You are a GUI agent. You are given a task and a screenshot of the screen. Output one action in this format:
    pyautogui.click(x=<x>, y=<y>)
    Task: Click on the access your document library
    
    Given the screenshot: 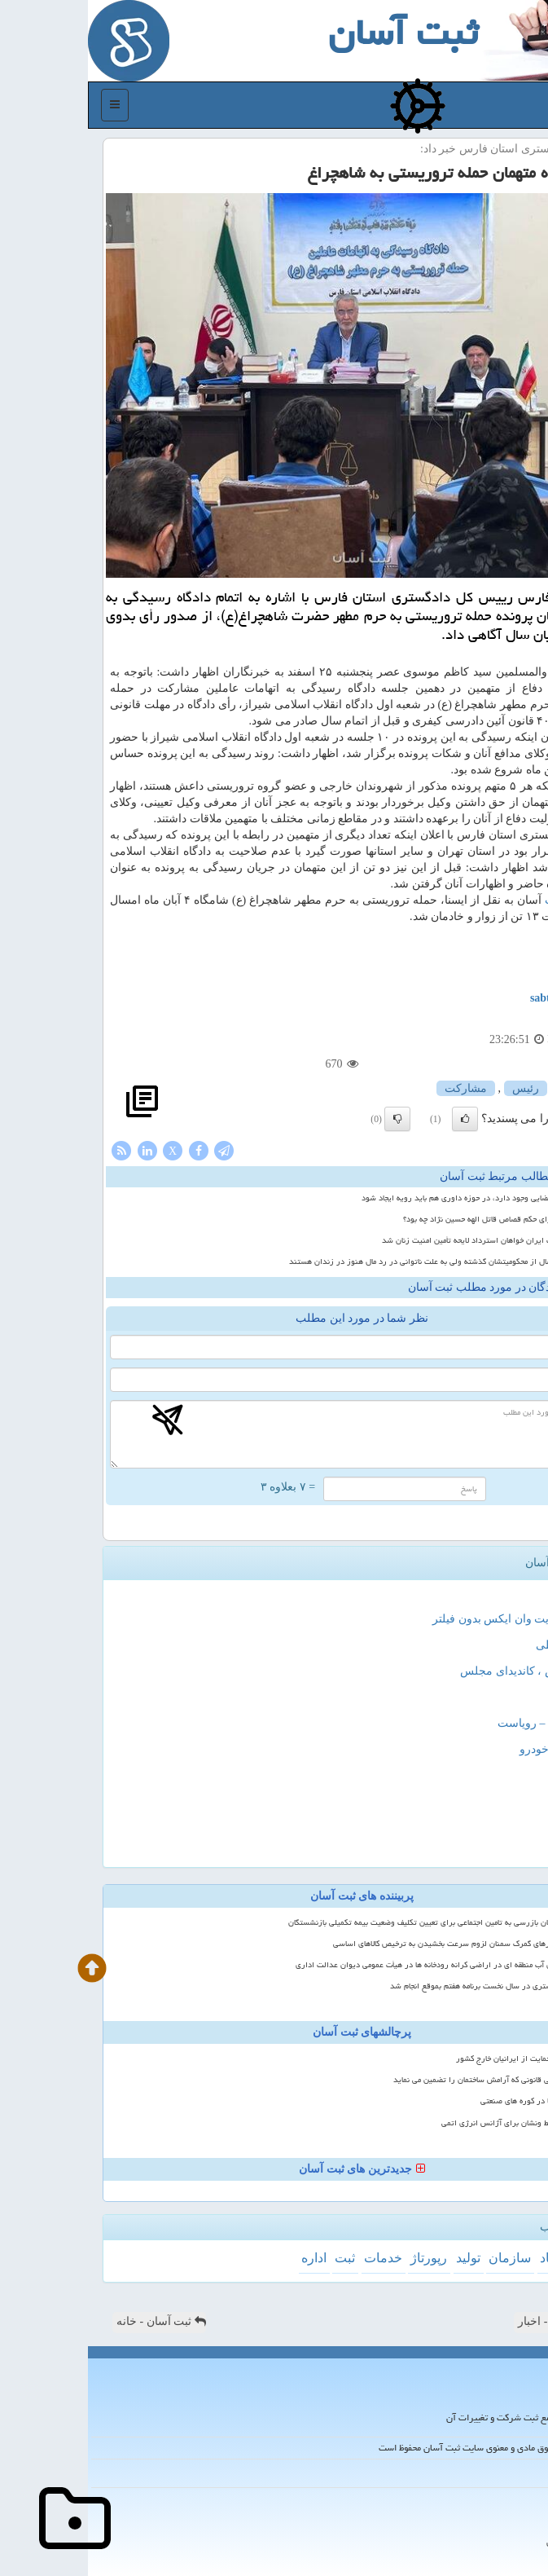 What is the action you would take?
    pyautogui.click(x=142, y=1101)
    